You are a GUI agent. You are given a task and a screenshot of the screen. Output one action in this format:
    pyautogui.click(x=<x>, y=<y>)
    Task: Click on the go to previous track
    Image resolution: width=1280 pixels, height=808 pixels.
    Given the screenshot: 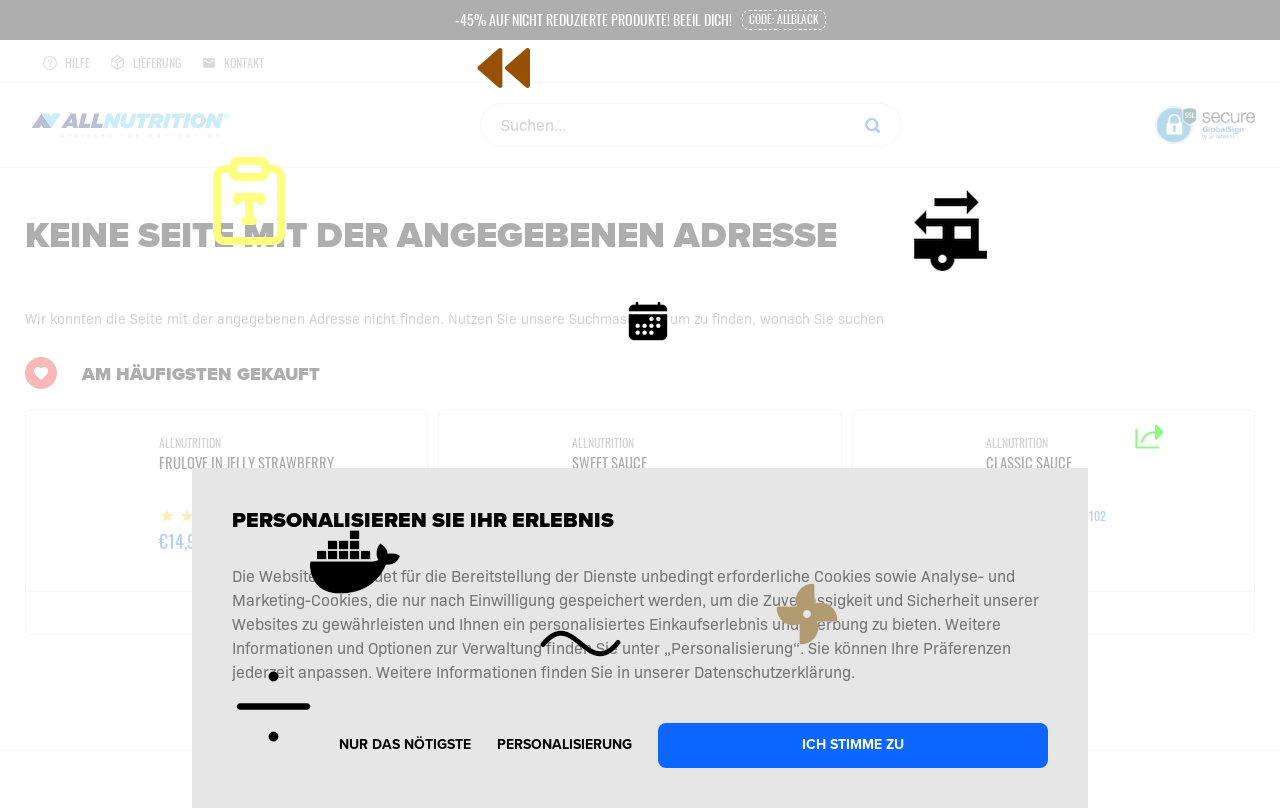 What is the action you would take?
    pyautogui.click(x=505, y=68)
    